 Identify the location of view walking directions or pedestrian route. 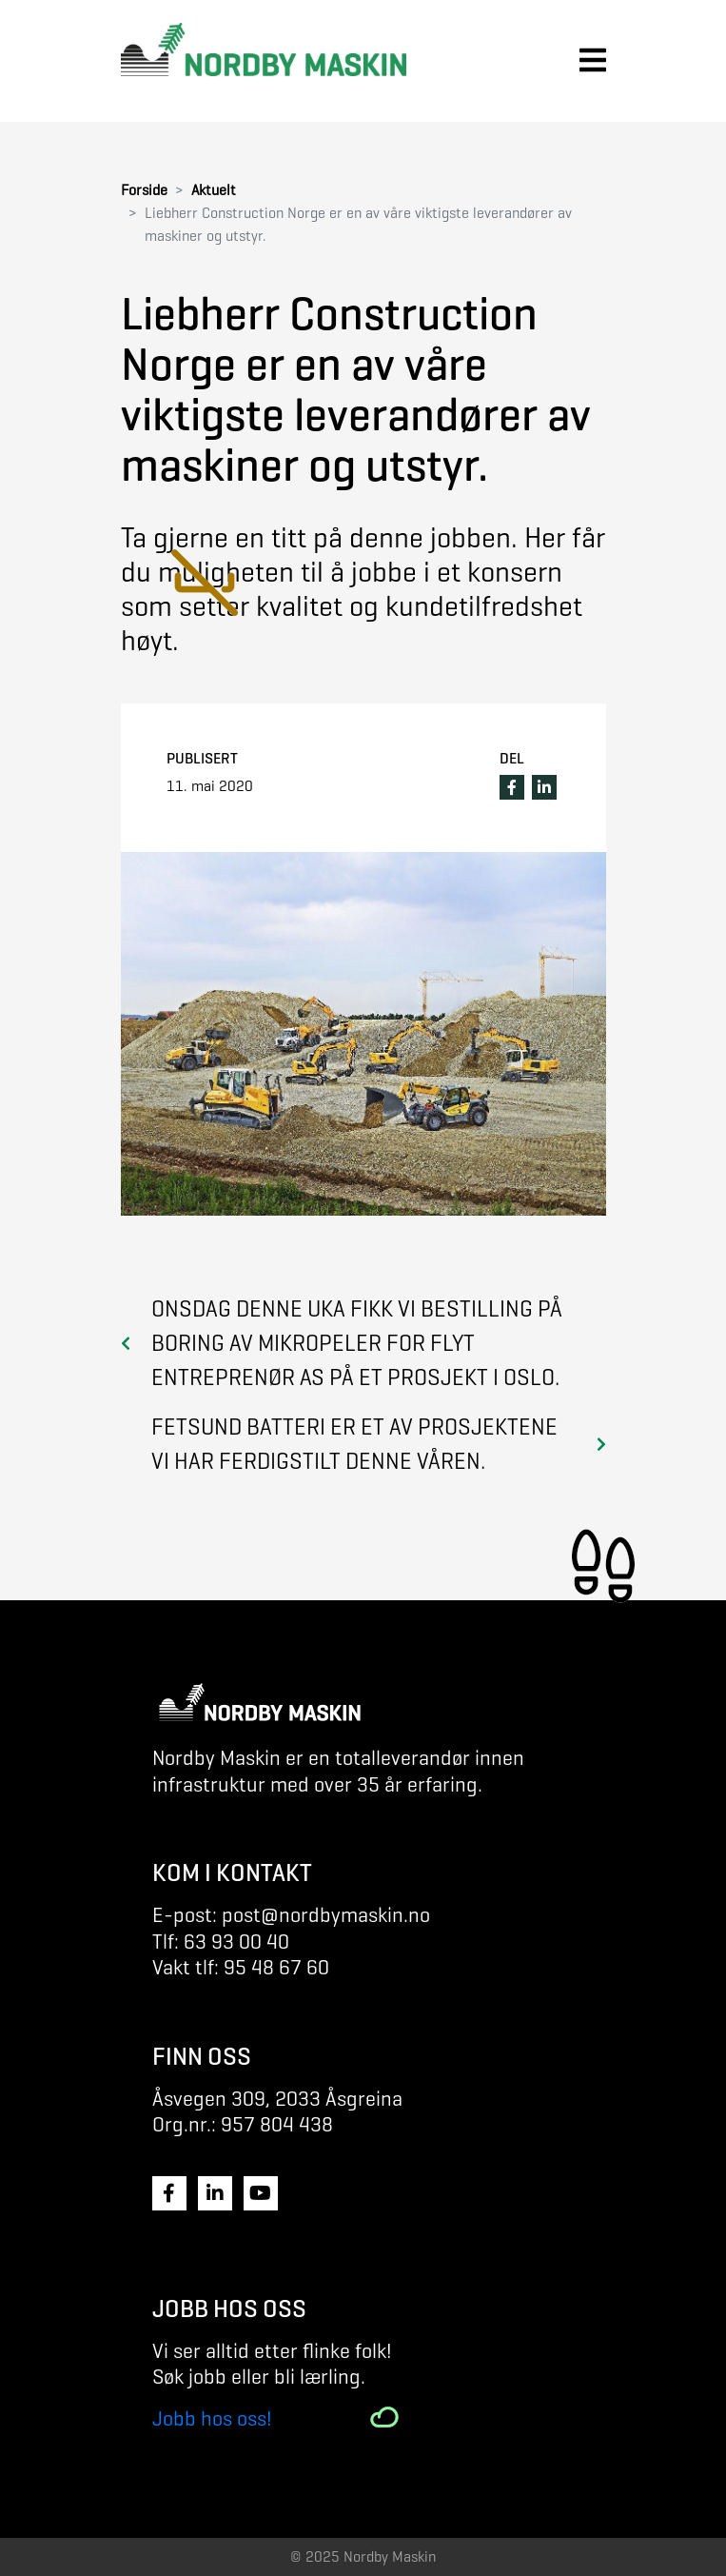
(603, 1566).